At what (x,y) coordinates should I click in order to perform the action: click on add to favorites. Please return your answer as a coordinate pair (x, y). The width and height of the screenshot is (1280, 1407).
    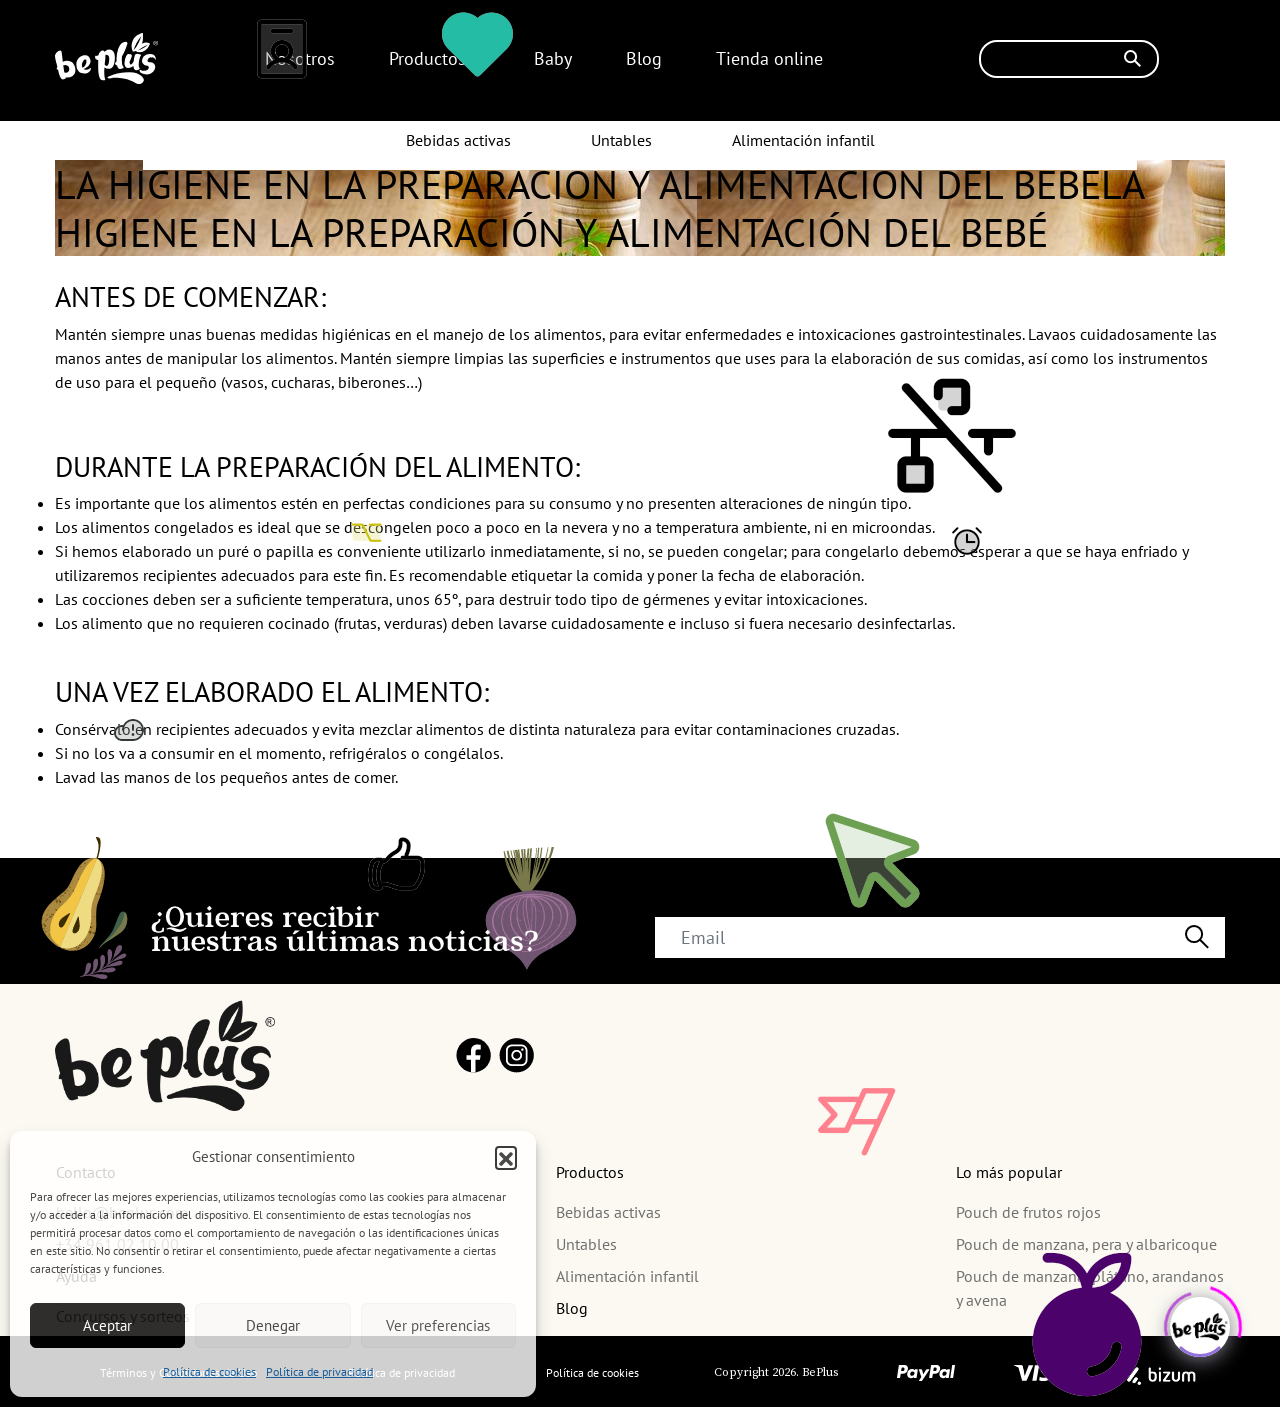
    Looking at the image, I should click on (477, 44).